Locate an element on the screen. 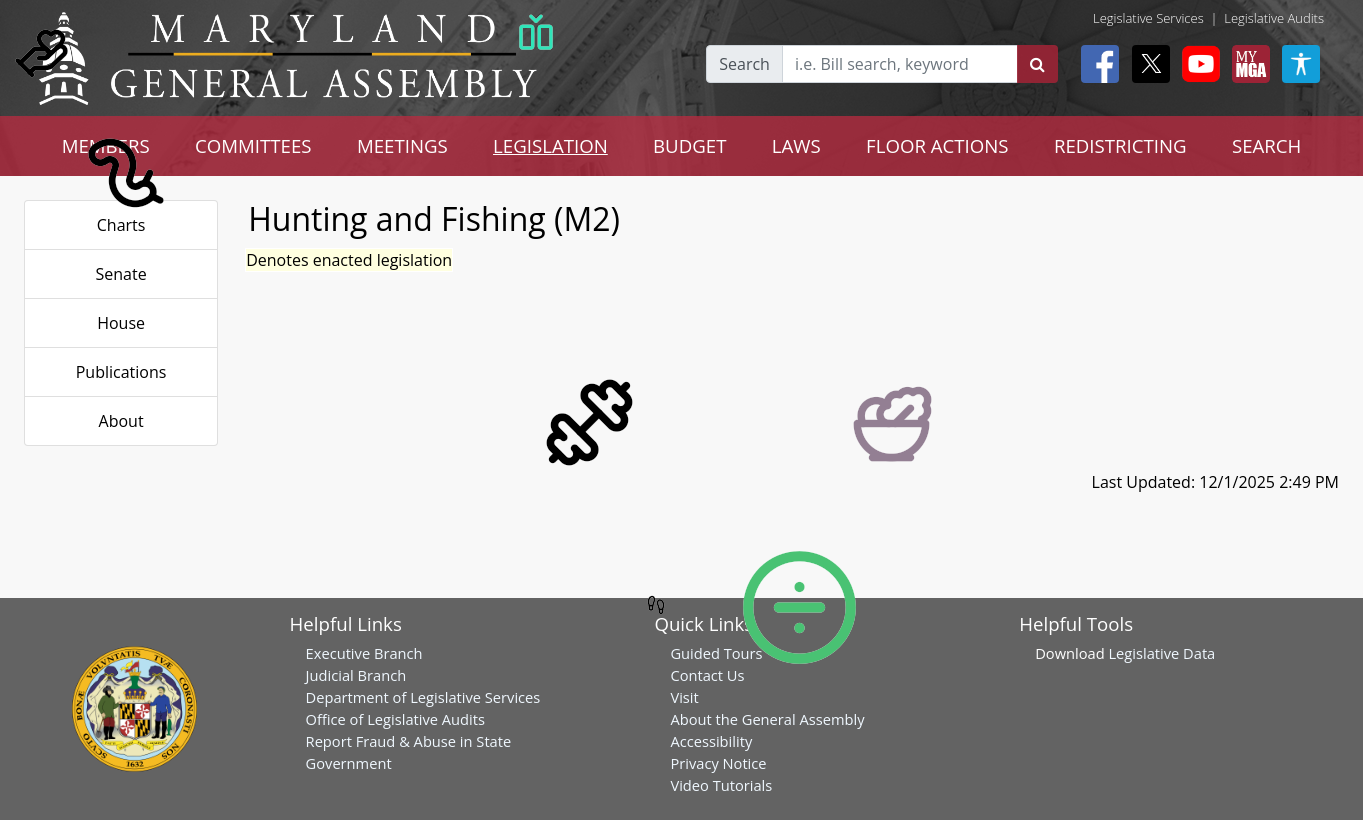 The height and width of the screenshot is (820, 1363). indicates pest or malware detection is located at coordinates (126, 173).